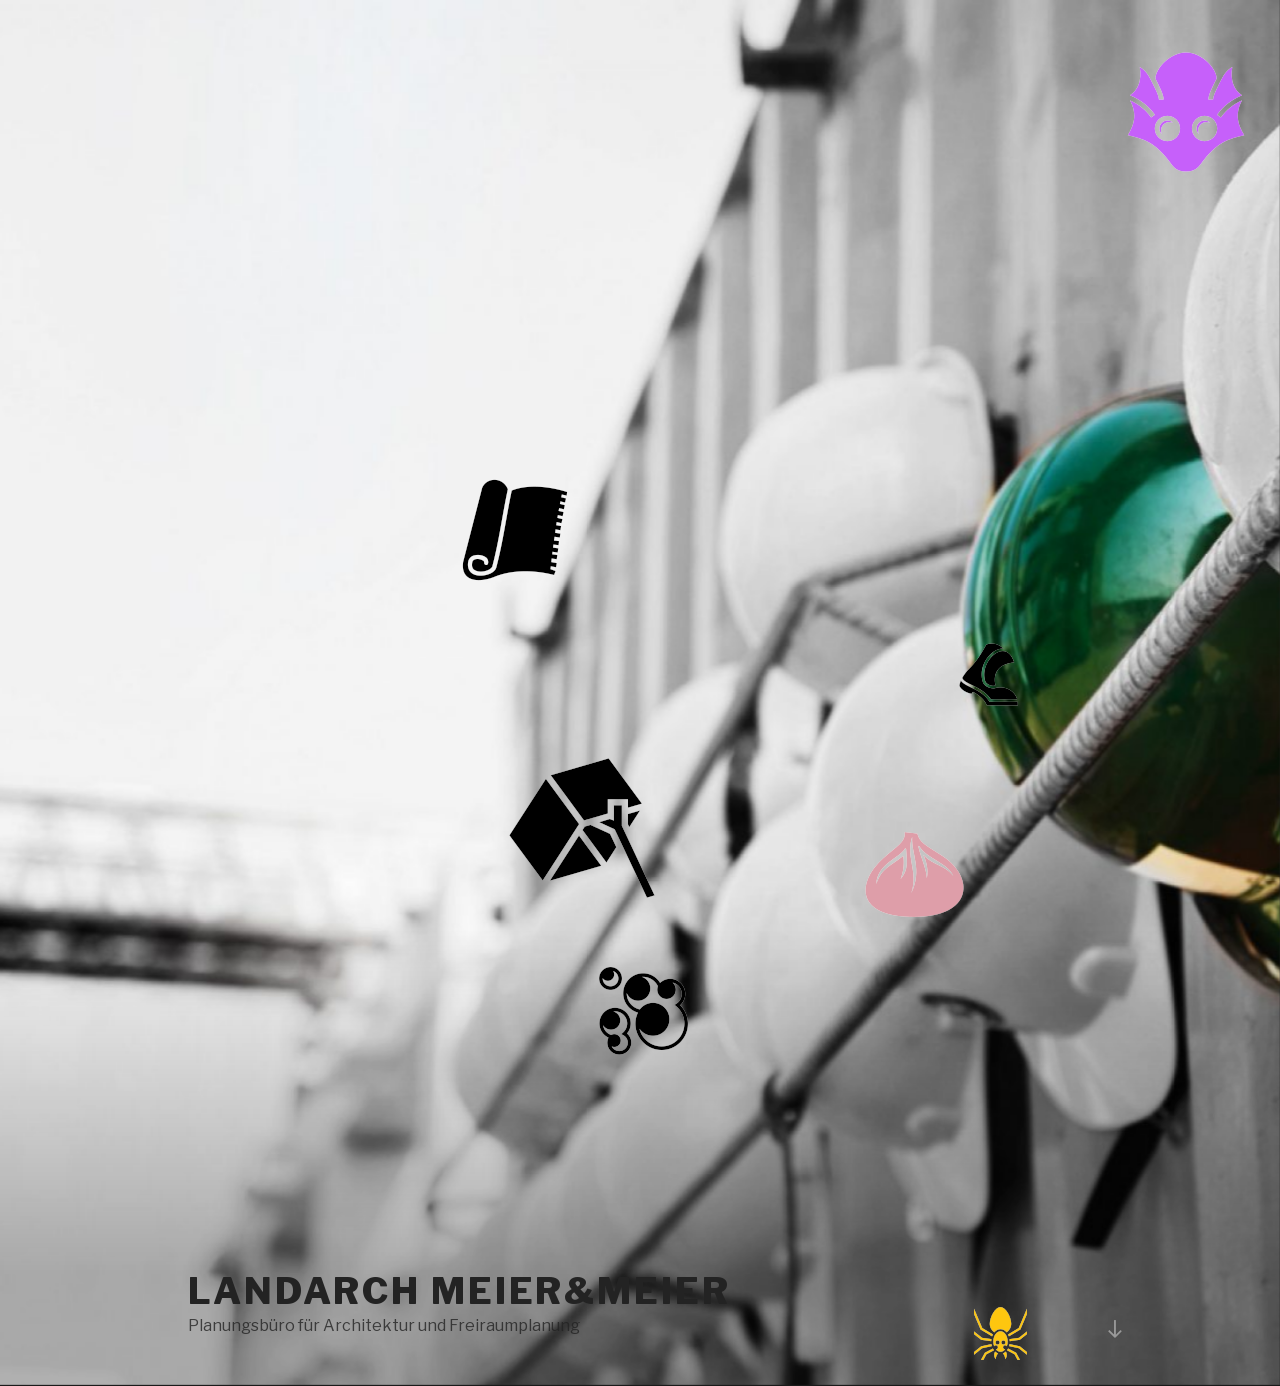 The width and height of the screenshot is (1280, 1386). I want to click on view fabric or textile inventory, so click(515, 530).